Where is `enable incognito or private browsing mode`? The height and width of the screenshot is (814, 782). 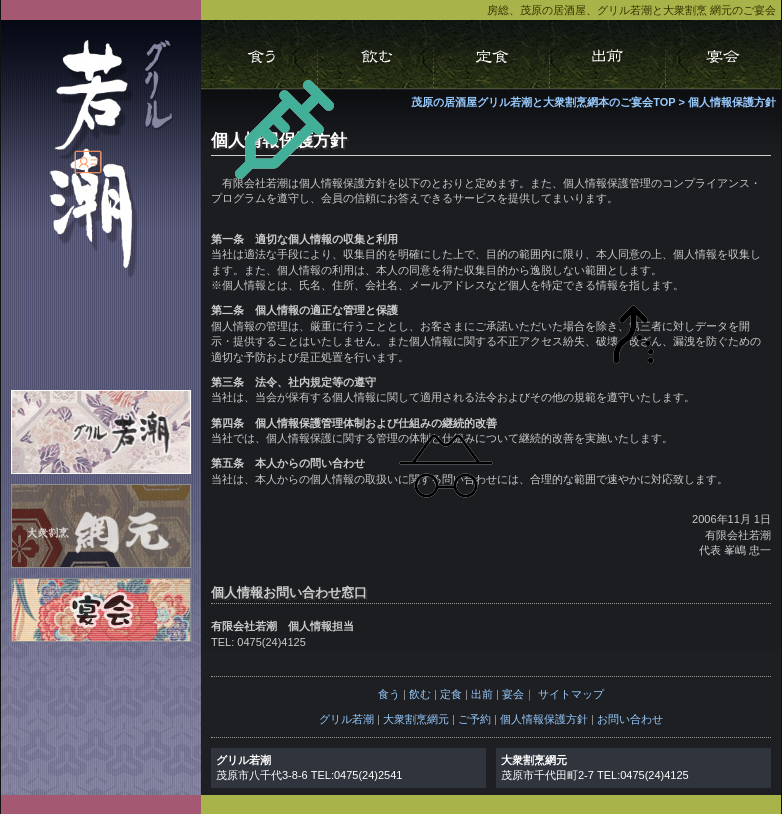 enable incognito or private browsing mode is located at coordinates (446, 466).